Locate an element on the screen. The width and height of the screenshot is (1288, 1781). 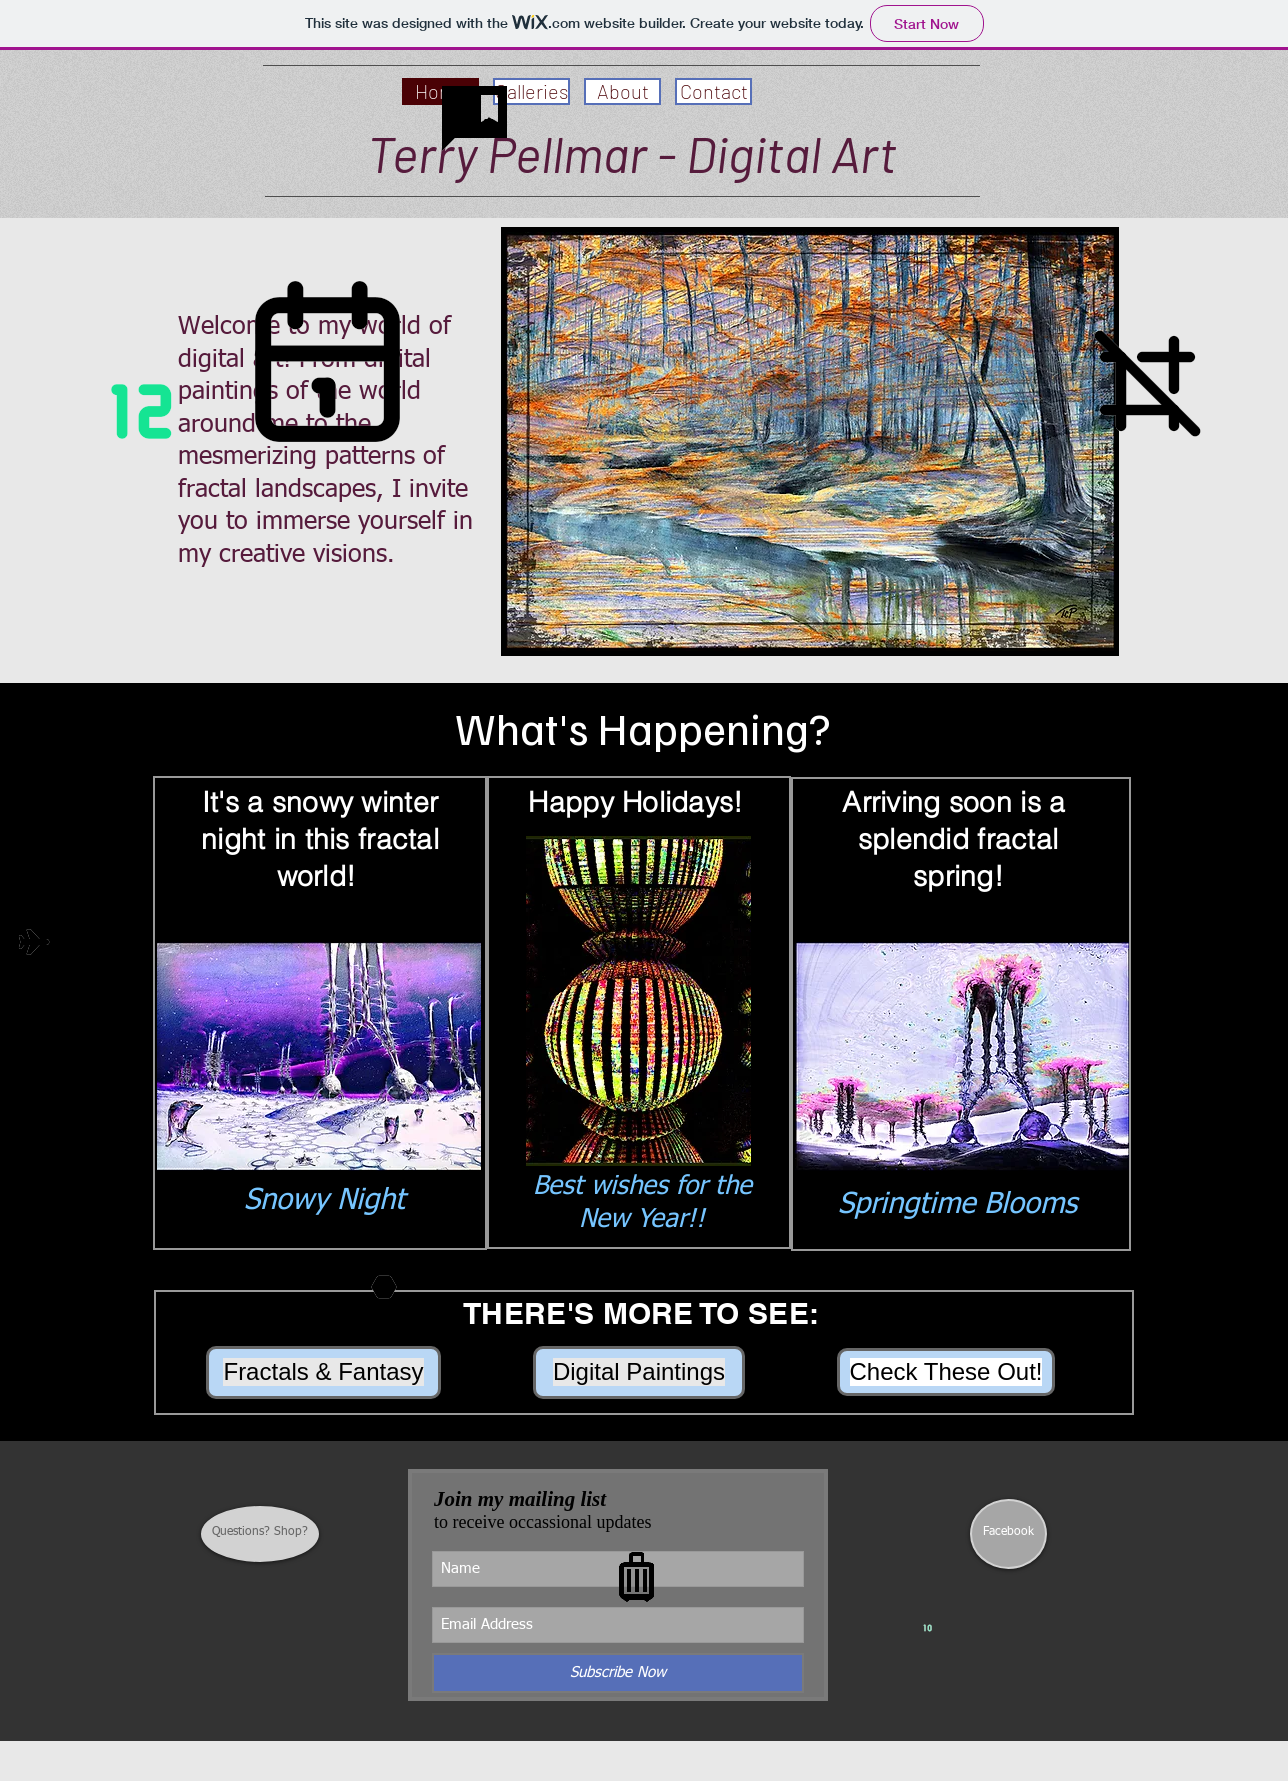
indicates item count or quantity of 12 is located at coordinates (138, 411).